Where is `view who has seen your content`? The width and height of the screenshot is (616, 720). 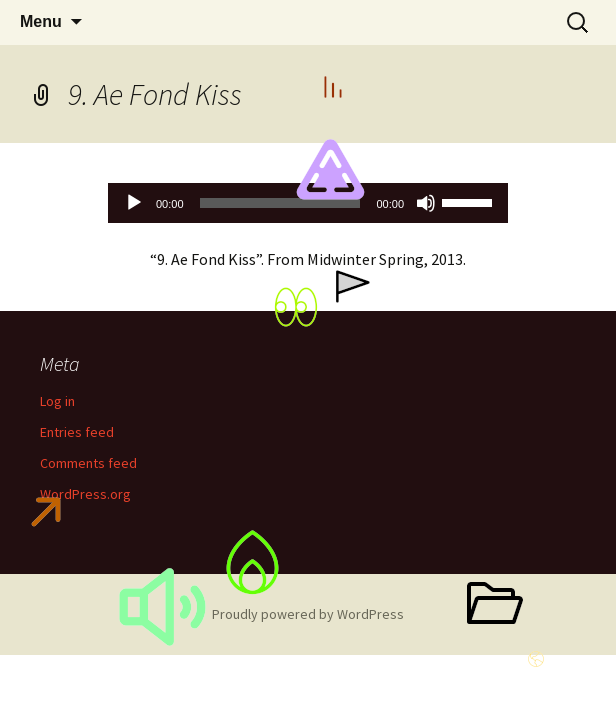
view who has seen your content is located at coordinates (296, 307).